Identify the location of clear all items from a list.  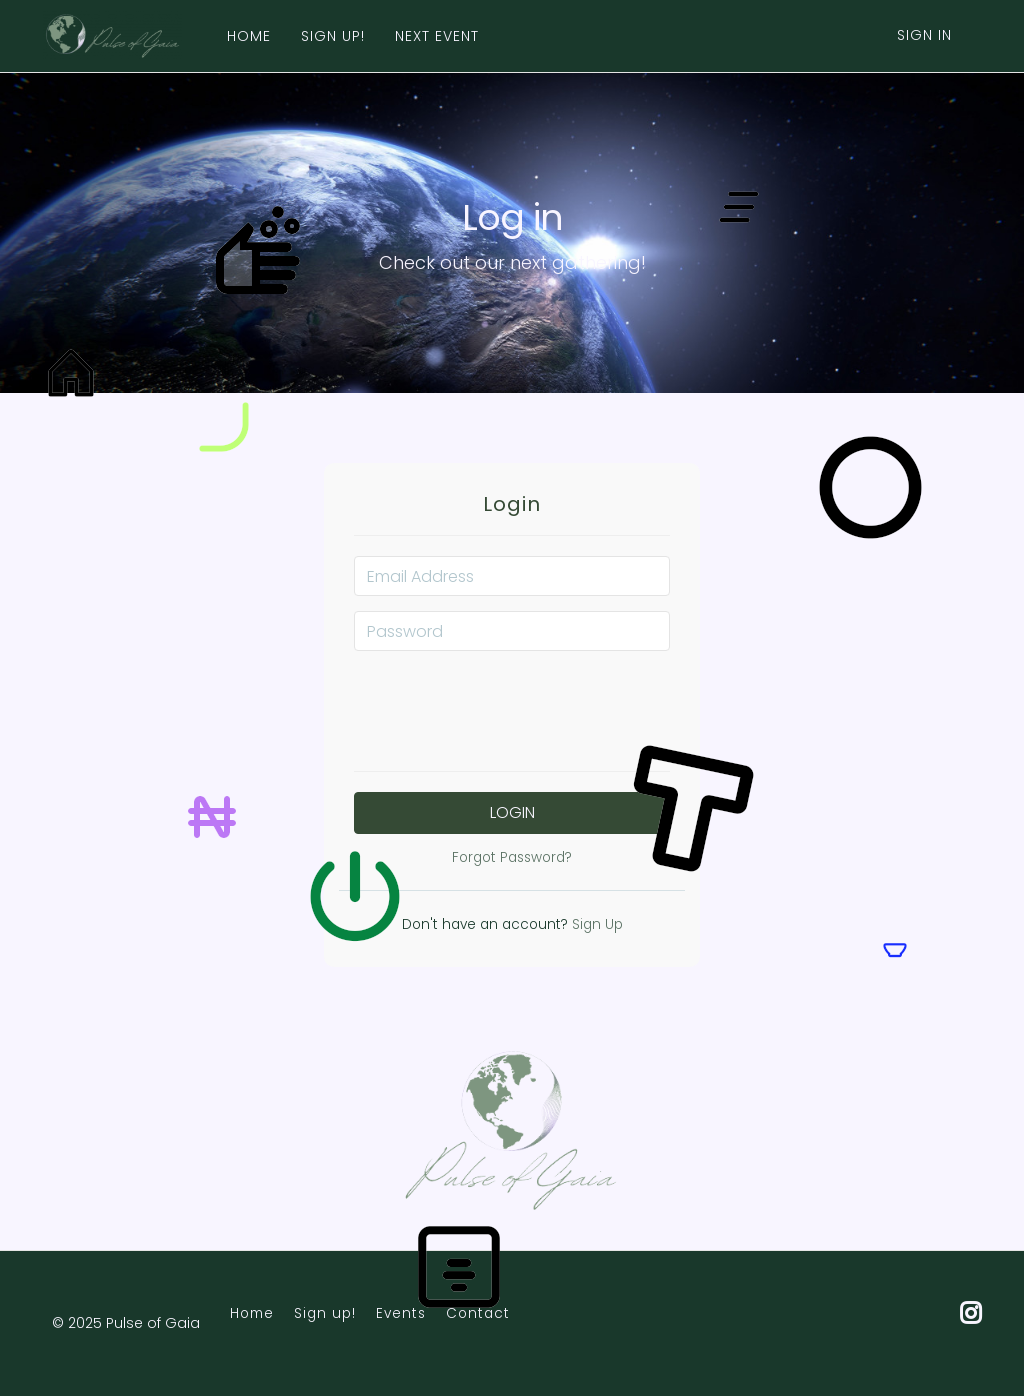
(739, 207).